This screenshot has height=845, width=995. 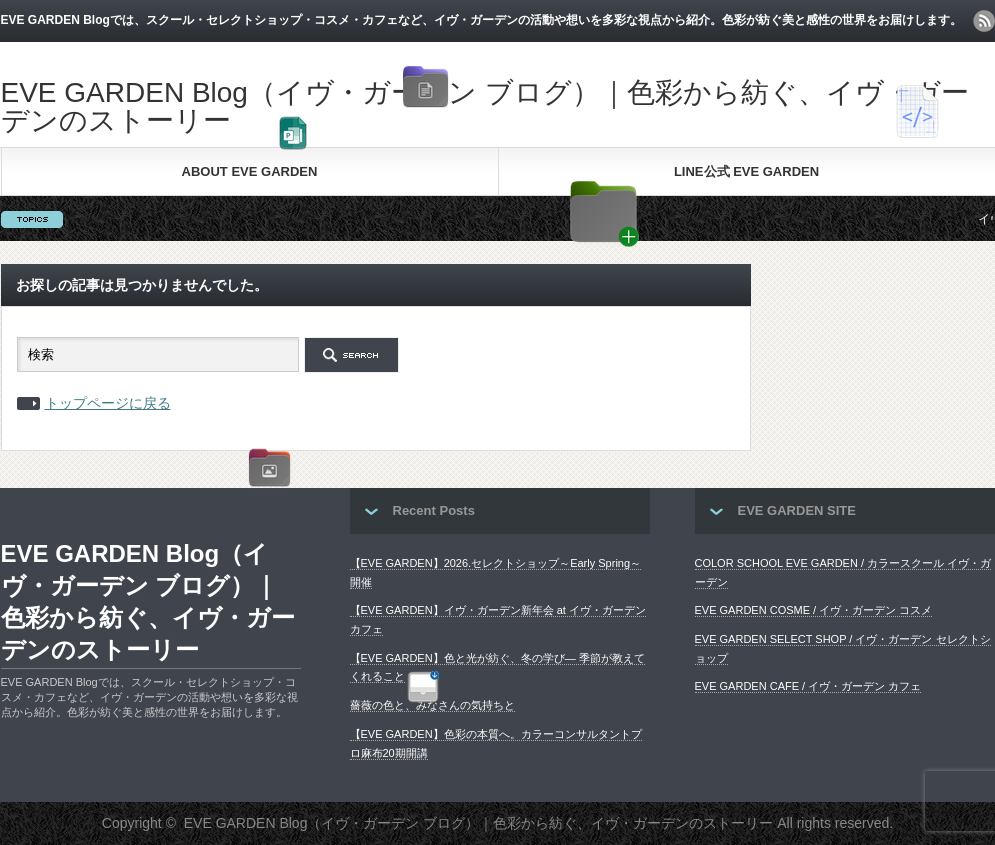 I want to click on twig template file icon, so click(x=917, y=111).